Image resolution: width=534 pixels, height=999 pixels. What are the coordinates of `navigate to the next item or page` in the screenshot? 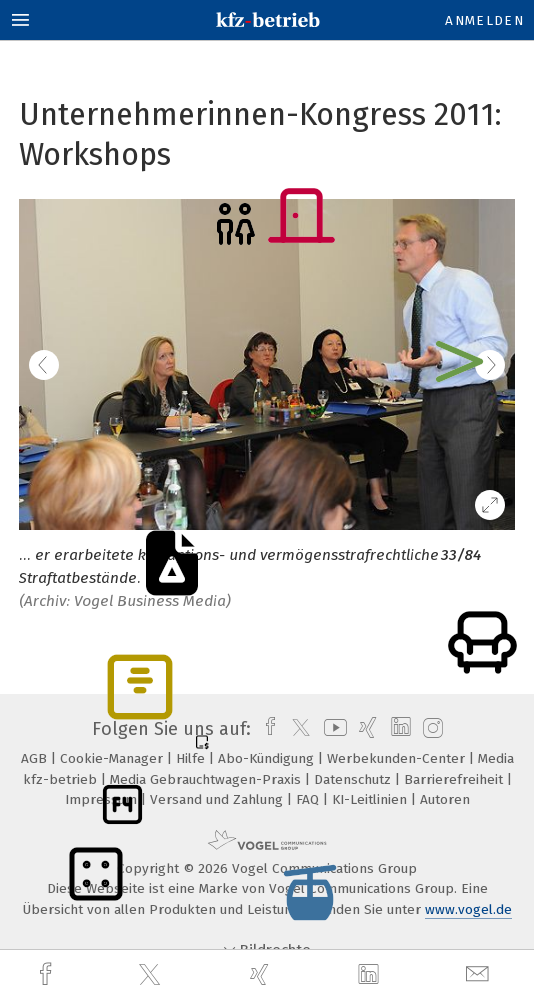 It's located at (459, 361).